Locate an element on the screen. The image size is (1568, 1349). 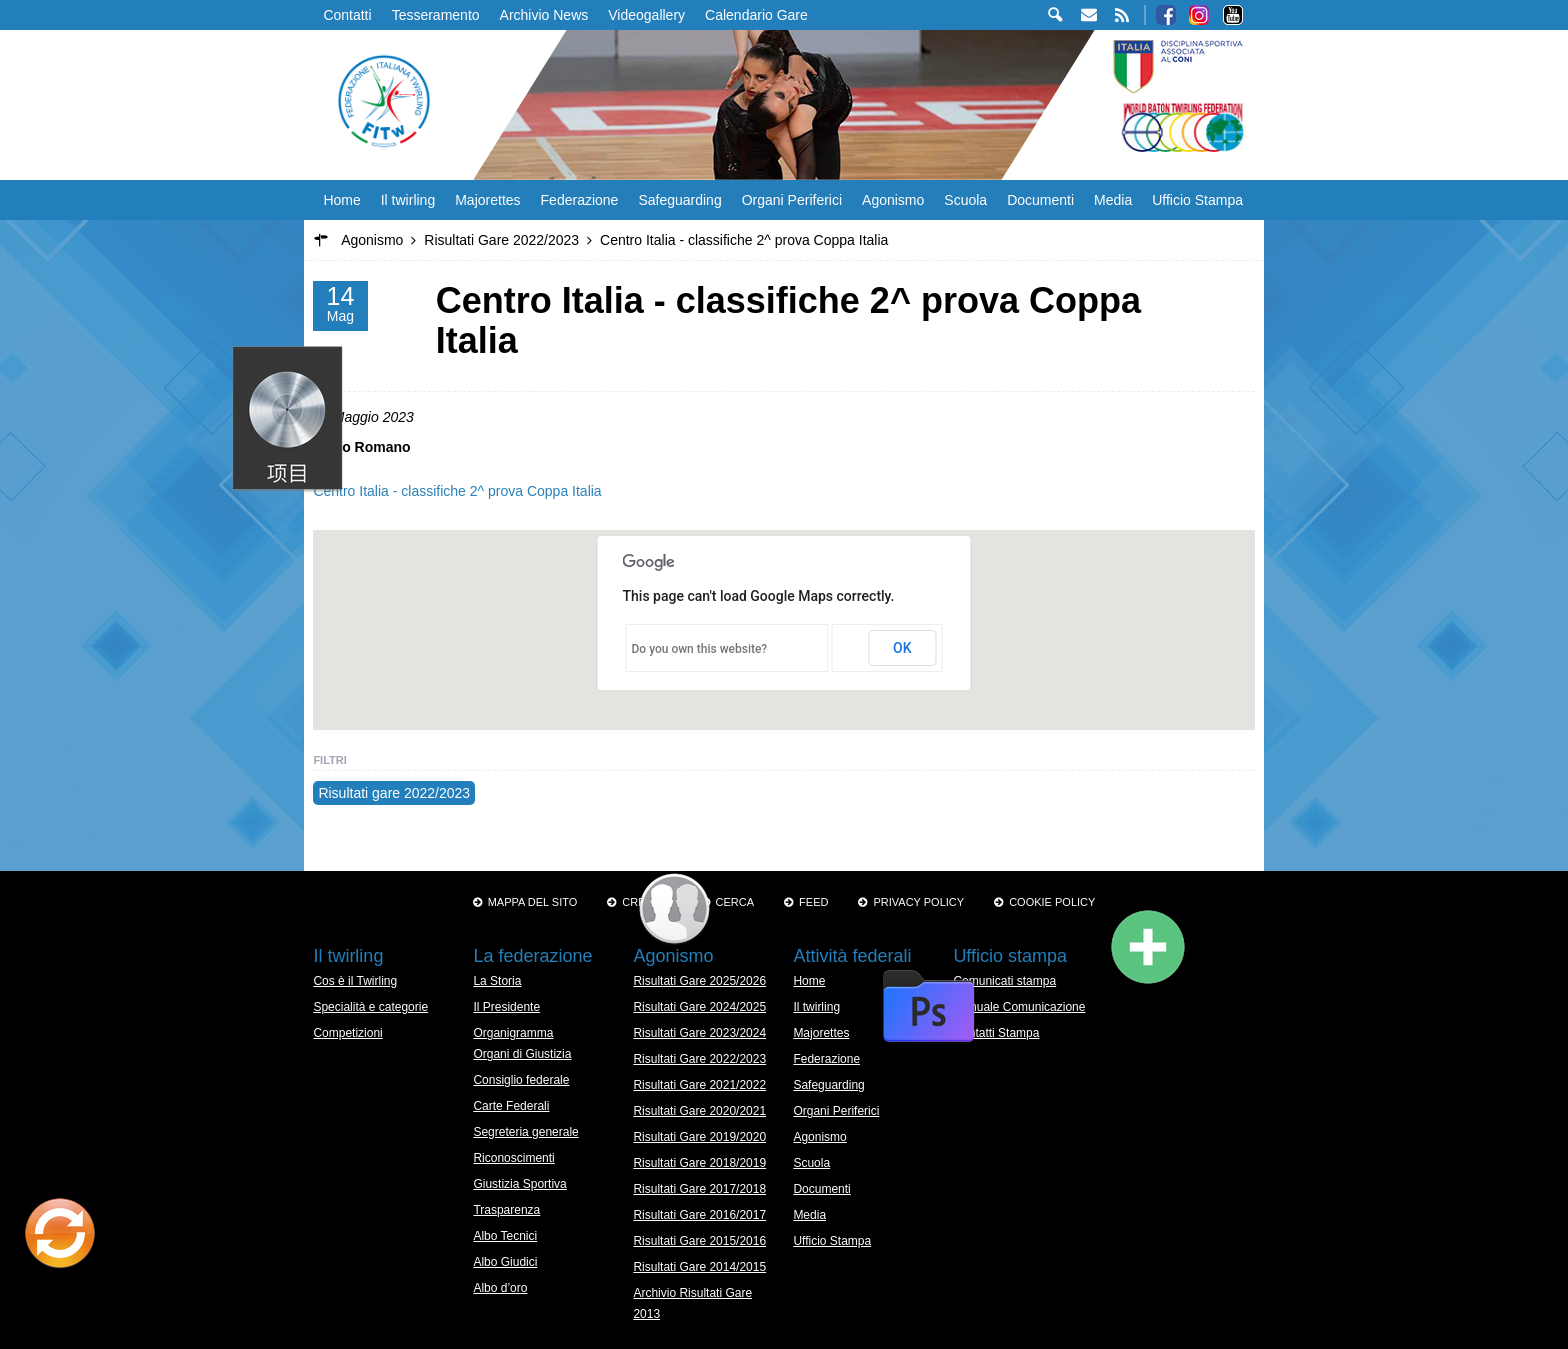
open a Logic Pro project file is located at coordinates (287, 421).